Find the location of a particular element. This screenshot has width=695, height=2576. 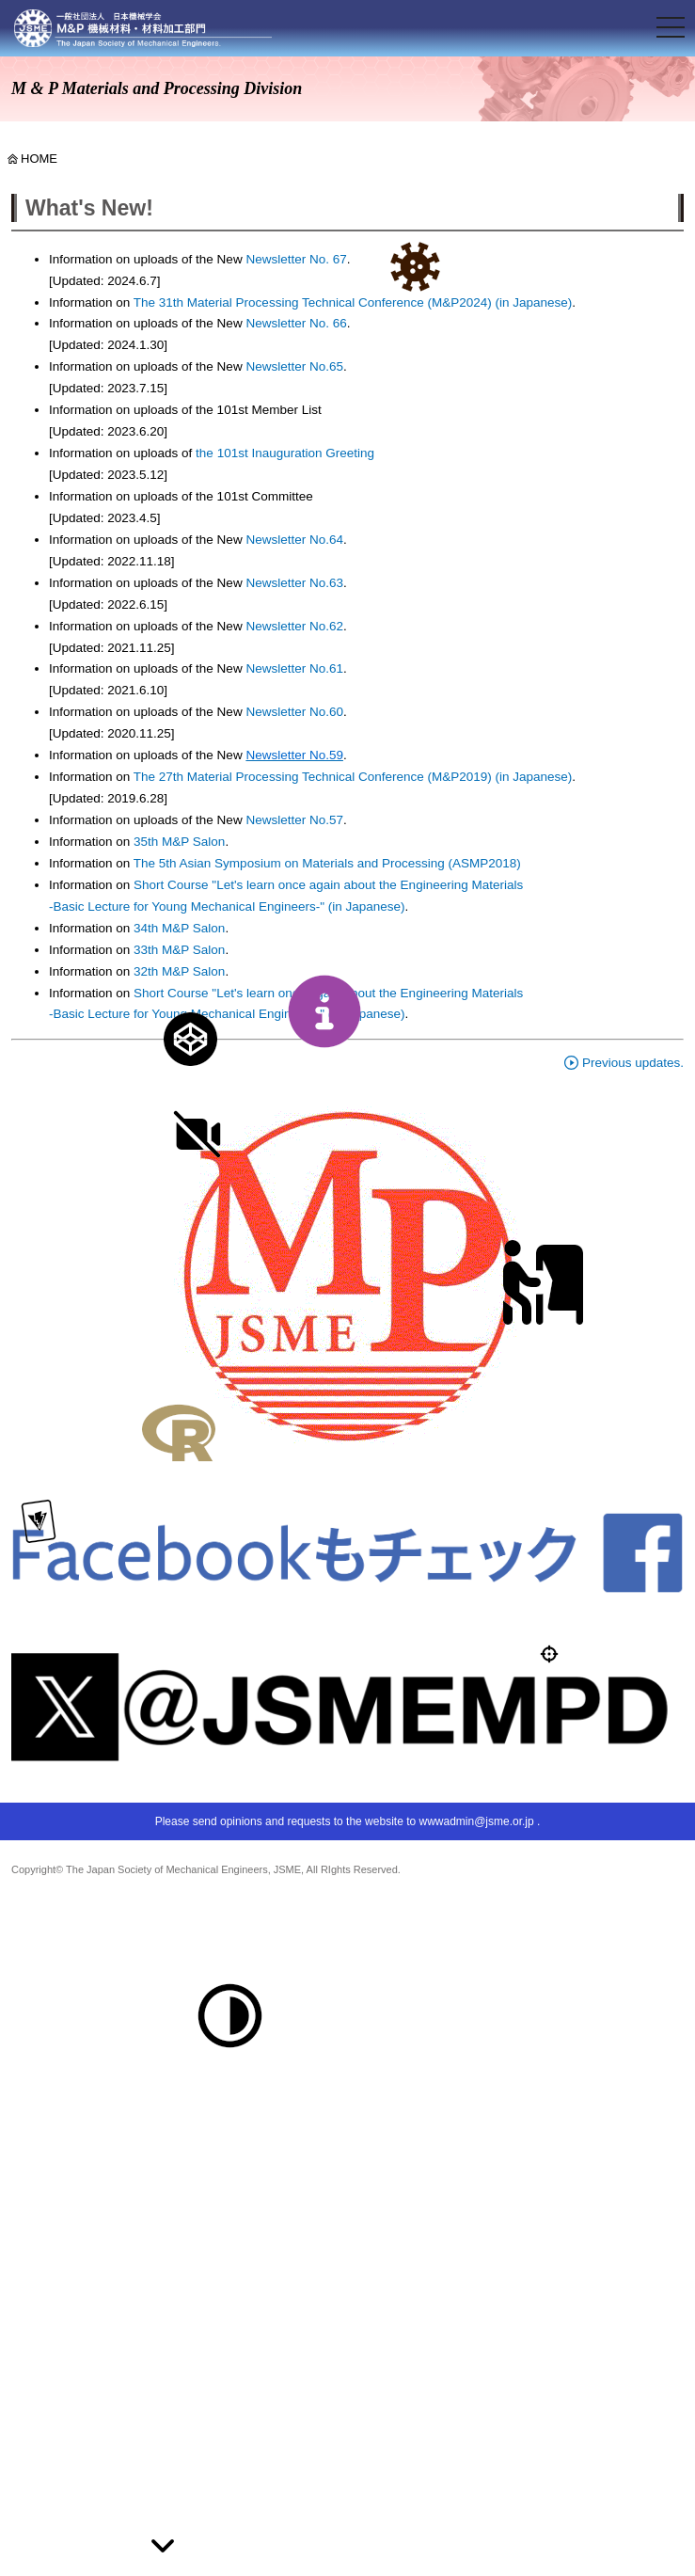

adjust display contrast settings is located at coordinates (229, 2015).